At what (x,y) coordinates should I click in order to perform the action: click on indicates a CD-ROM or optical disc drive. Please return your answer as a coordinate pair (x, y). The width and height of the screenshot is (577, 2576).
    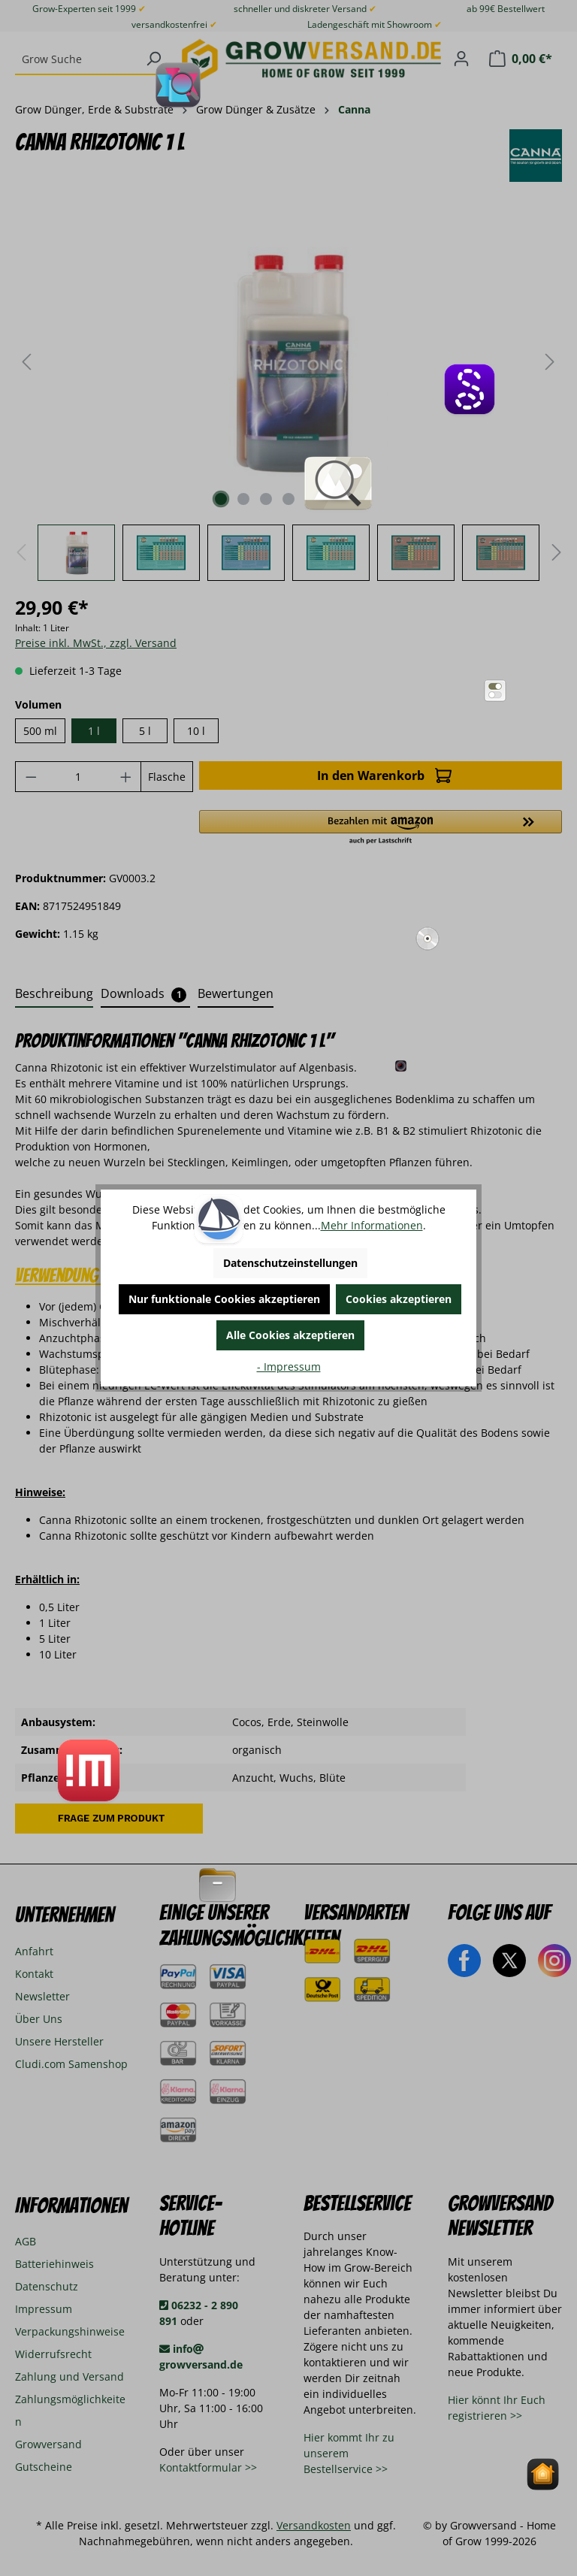
    Looking at the image, I should click on (427, 939).